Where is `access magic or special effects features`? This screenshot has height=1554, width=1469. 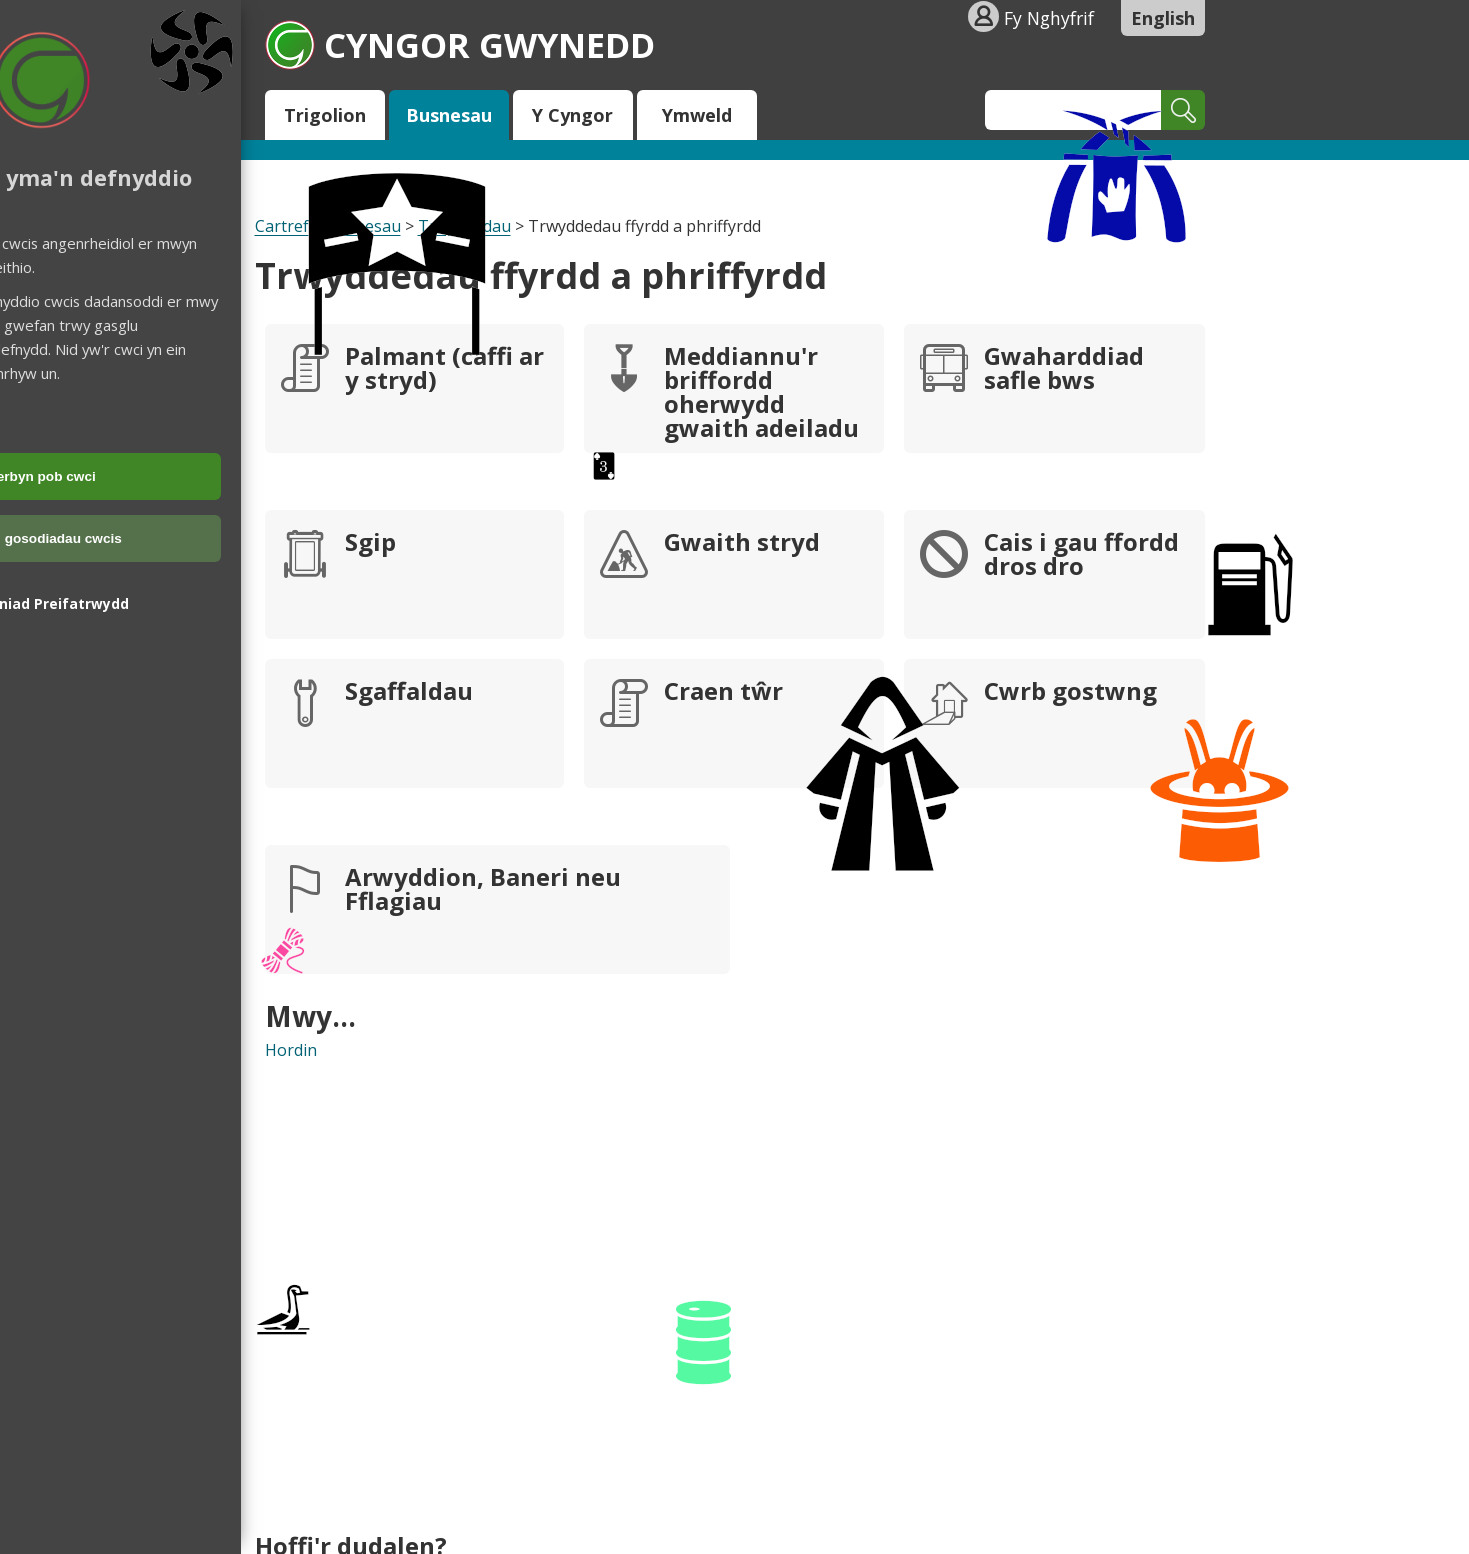 access magic or special effects features is located at coordinates (1219, 790).